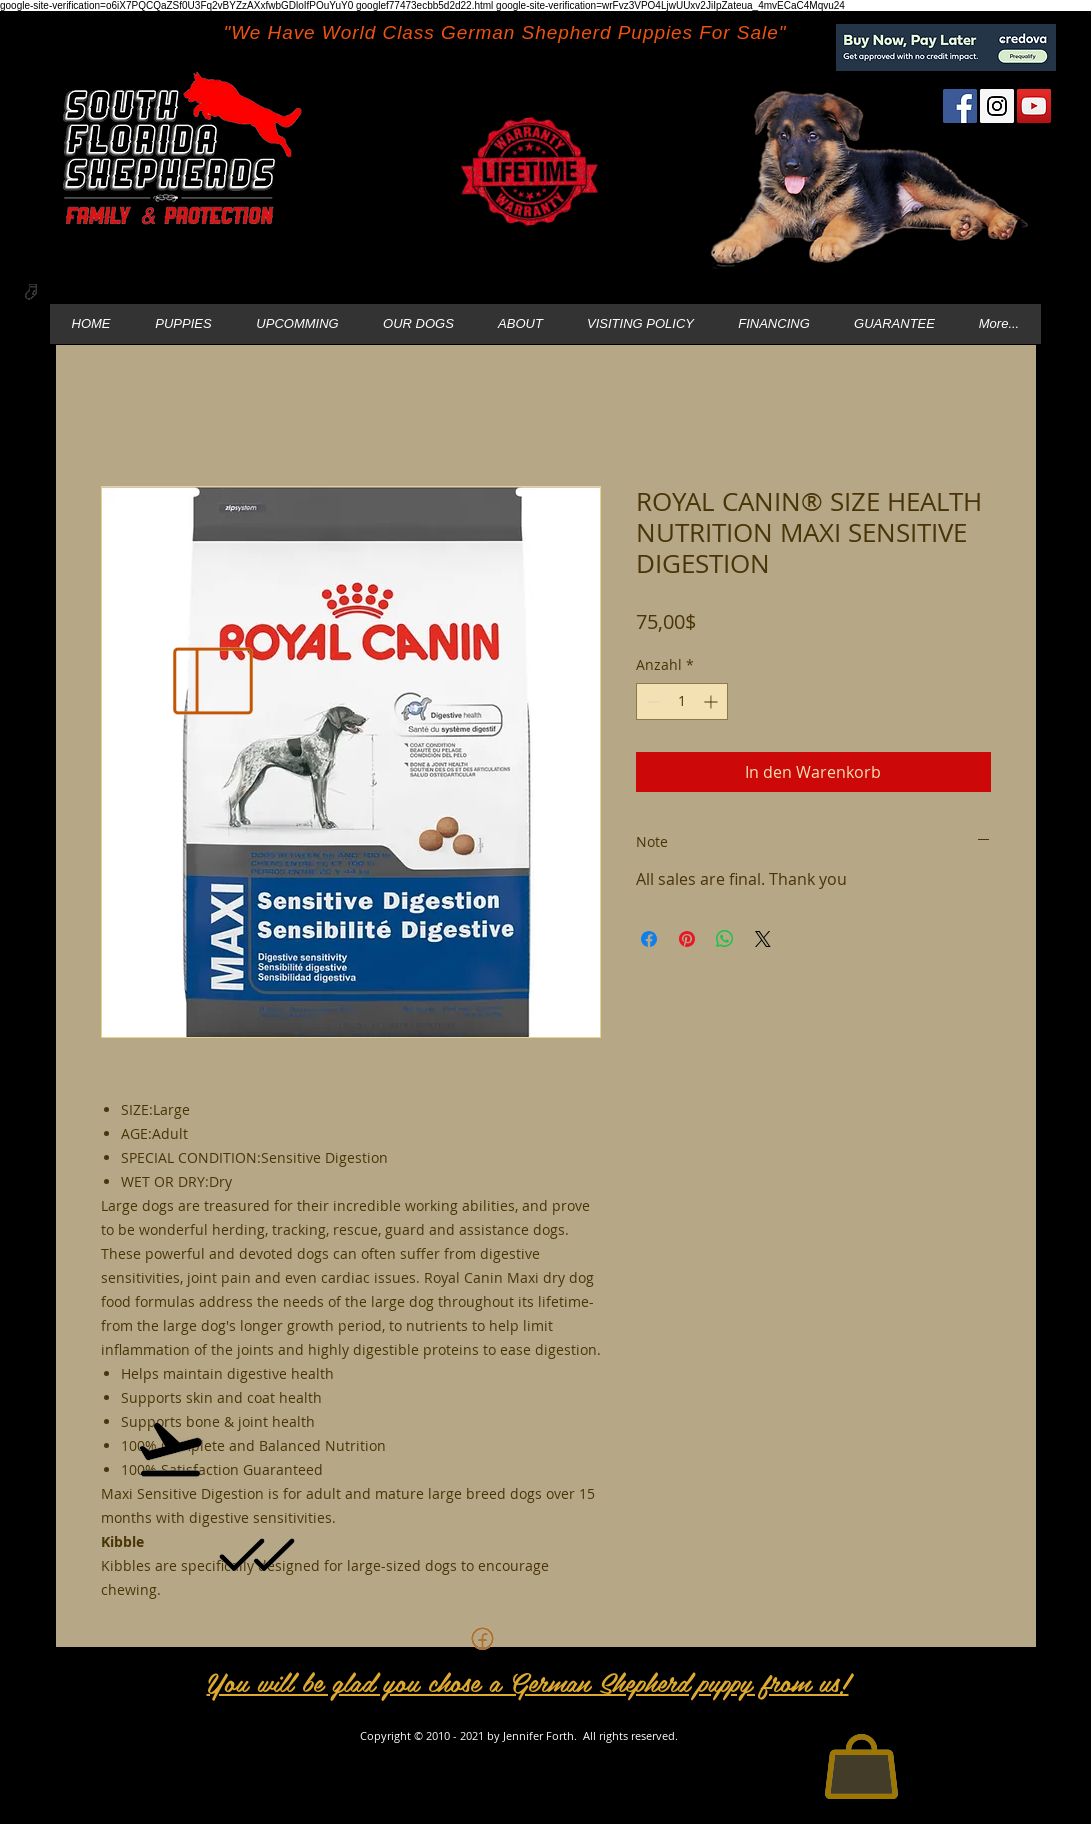 This screenshot has height=1824, width=1091. Describe the element at coordinates (213, 681) in the screenshot. I see `toggle sidebar panel visibility` at that location.